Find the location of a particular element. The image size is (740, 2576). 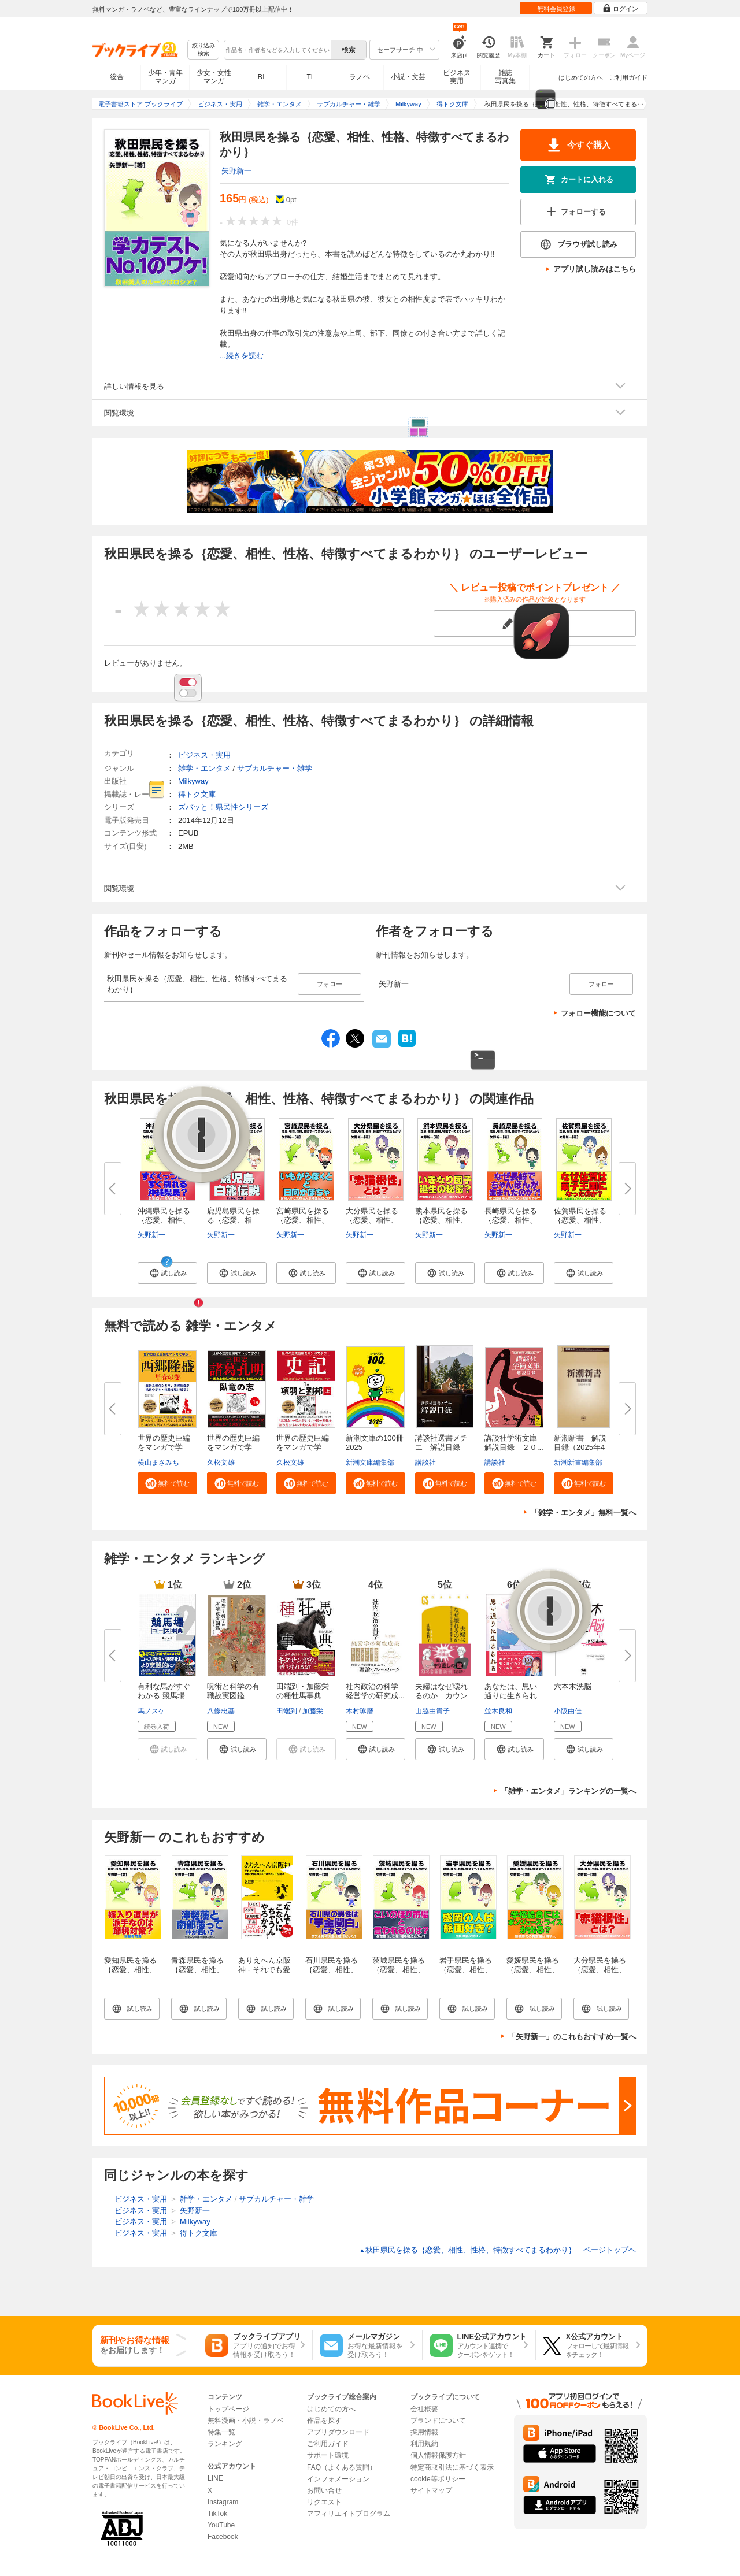

open gnome tweaks settings is located at coordinates (188, 688).